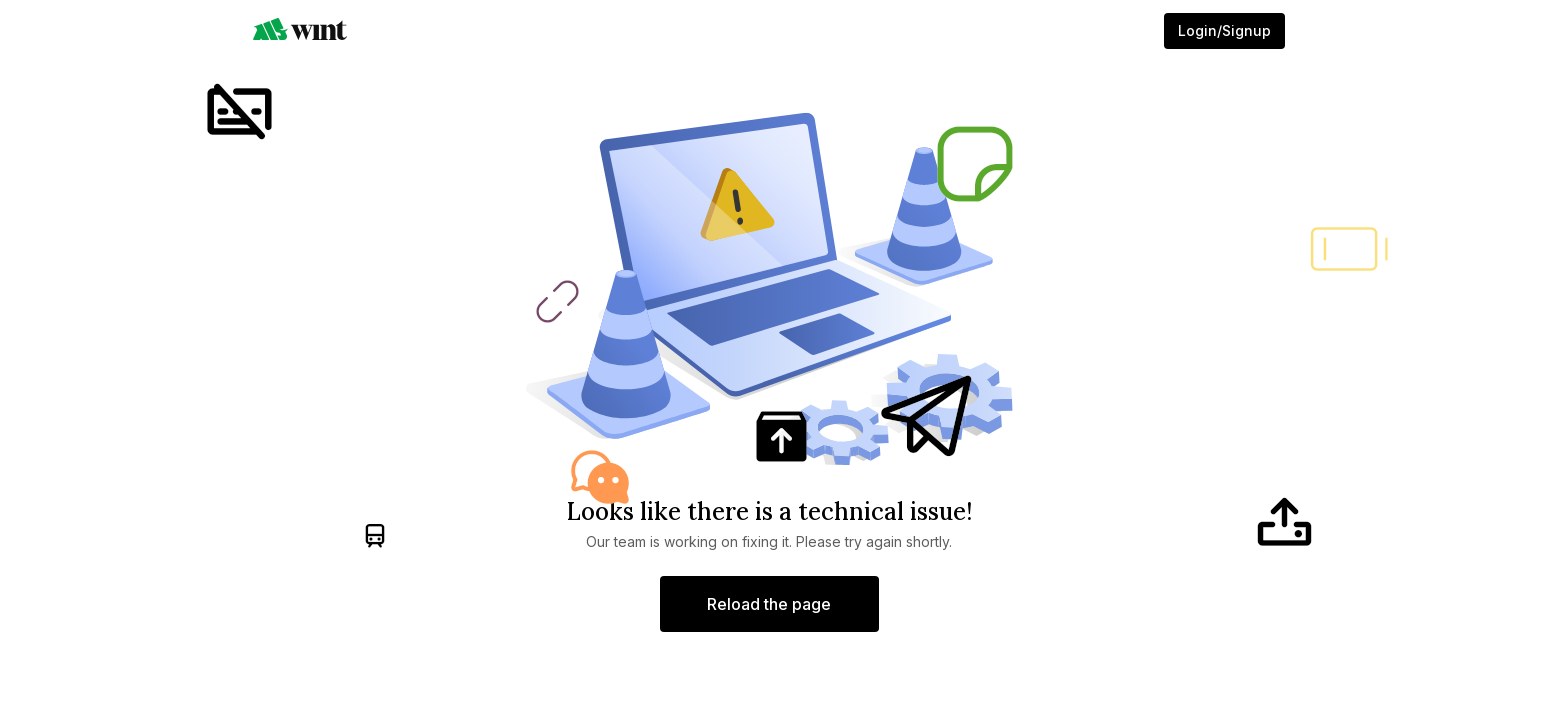 Image resolution: width=1553 pixels, height=720 pixels. Describe the element at coordinates (1348, 249) in the screenshot. I see `indicates low battery status` at that location.